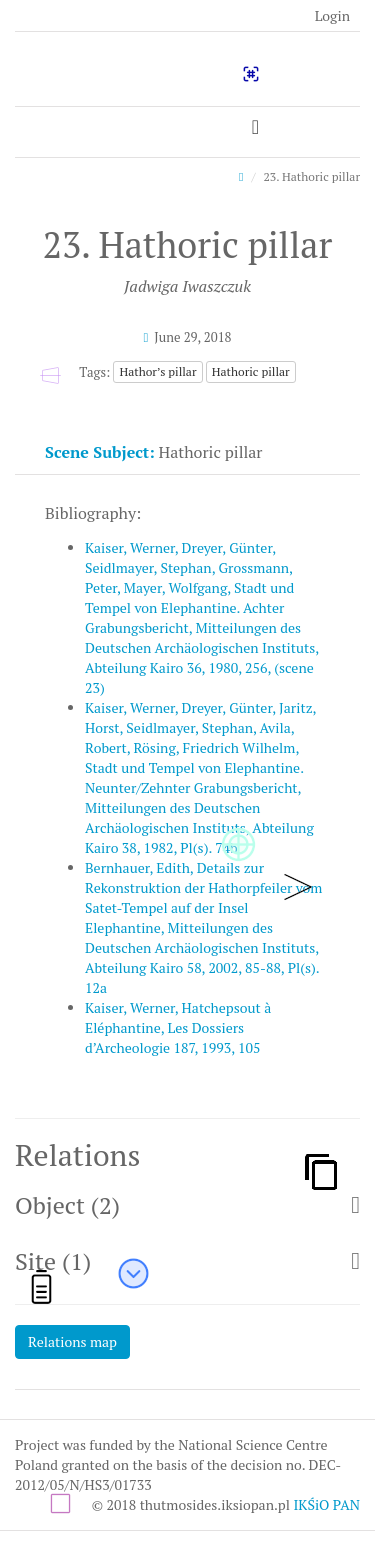  I want to click on indicates high battery level, so click(41, 1287).